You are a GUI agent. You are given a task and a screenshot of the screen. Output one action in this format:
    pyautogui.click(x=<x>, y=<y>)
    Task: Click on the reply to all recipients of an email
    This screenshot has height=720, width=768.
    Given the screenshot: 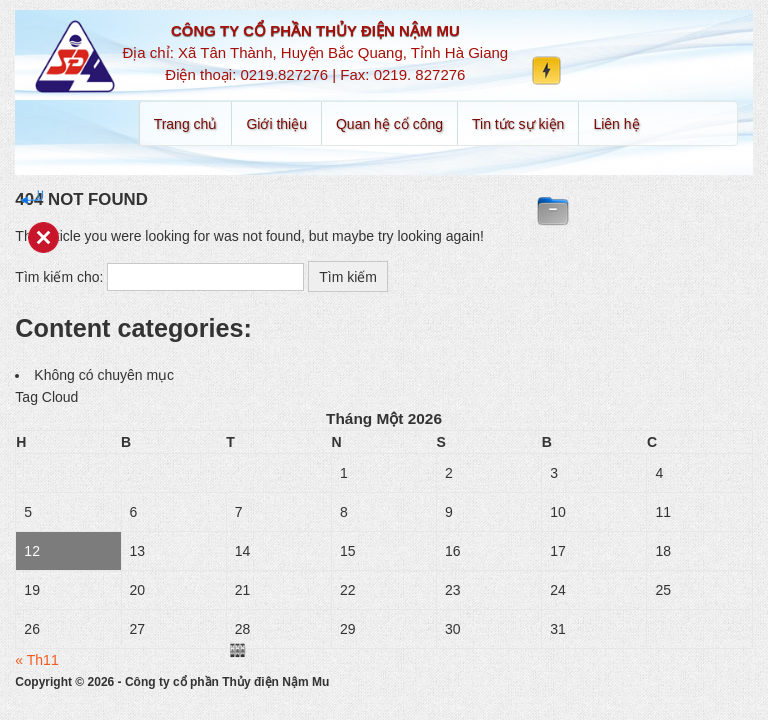 What is the action you would take?
    pyautogui.click(x=31, y=195)
    